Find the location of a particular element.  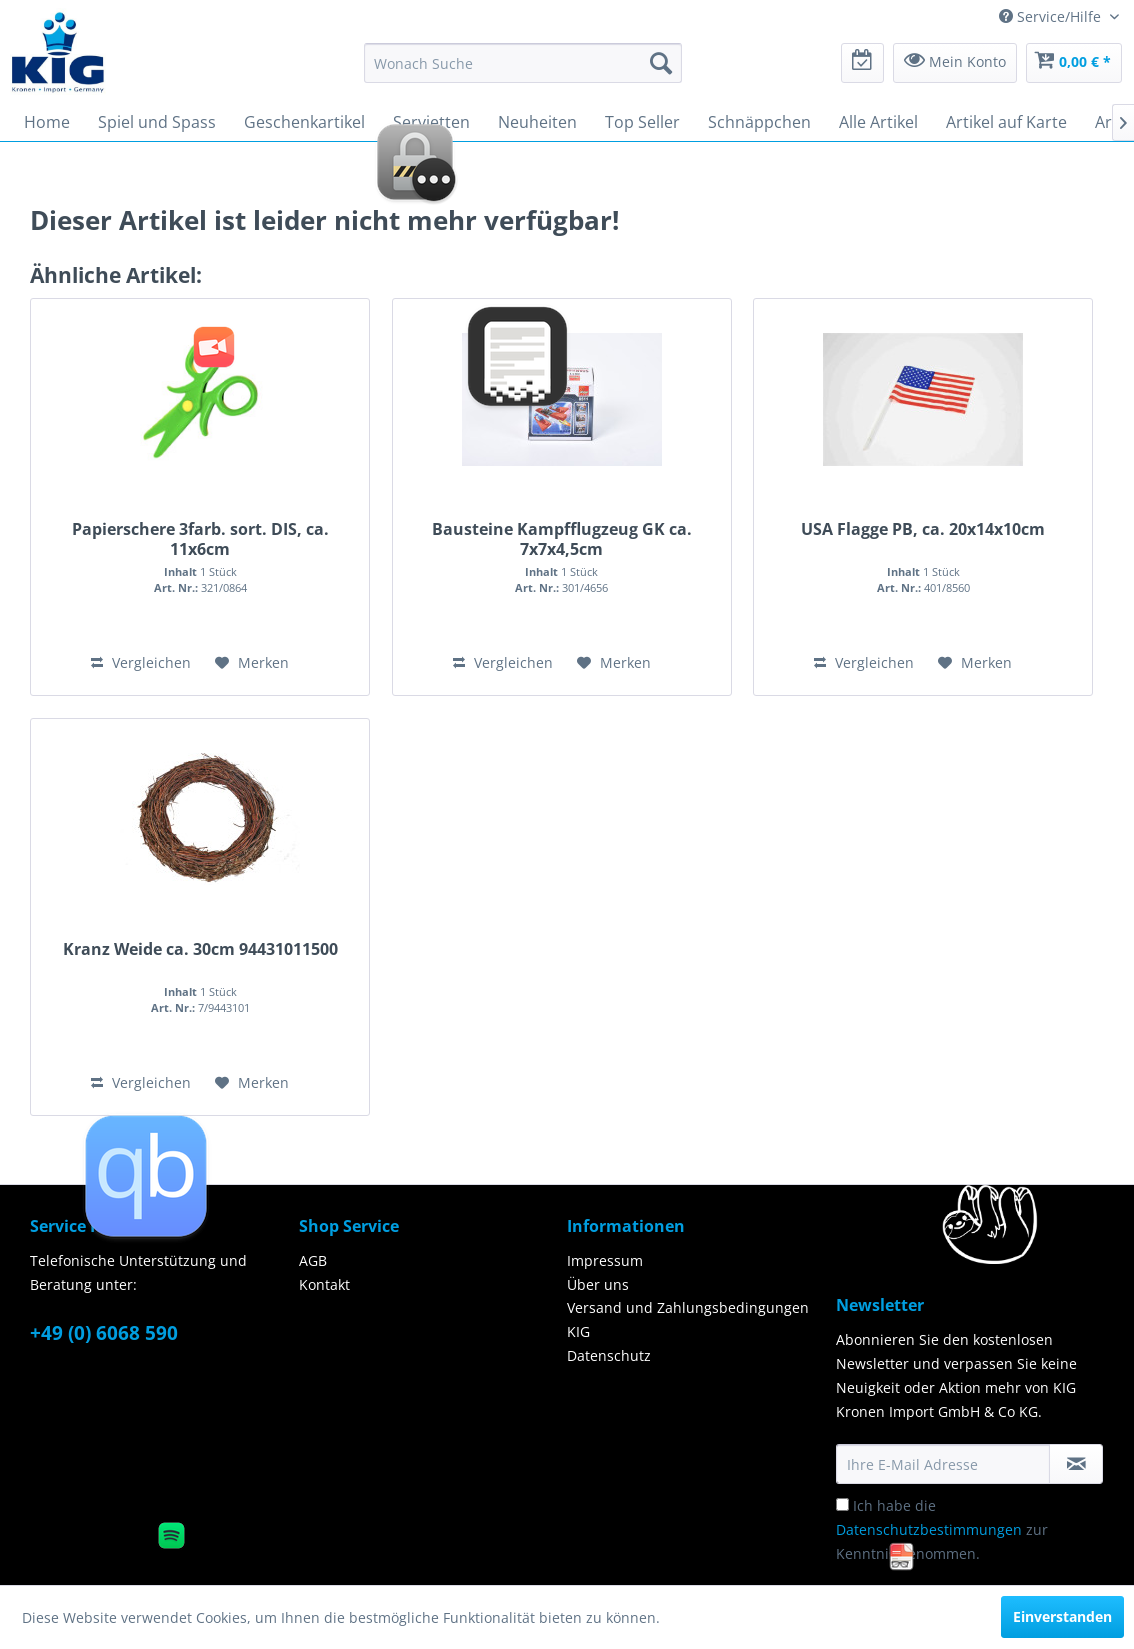

open qbittorrent torrent client is located at coordinates (146, 1176).